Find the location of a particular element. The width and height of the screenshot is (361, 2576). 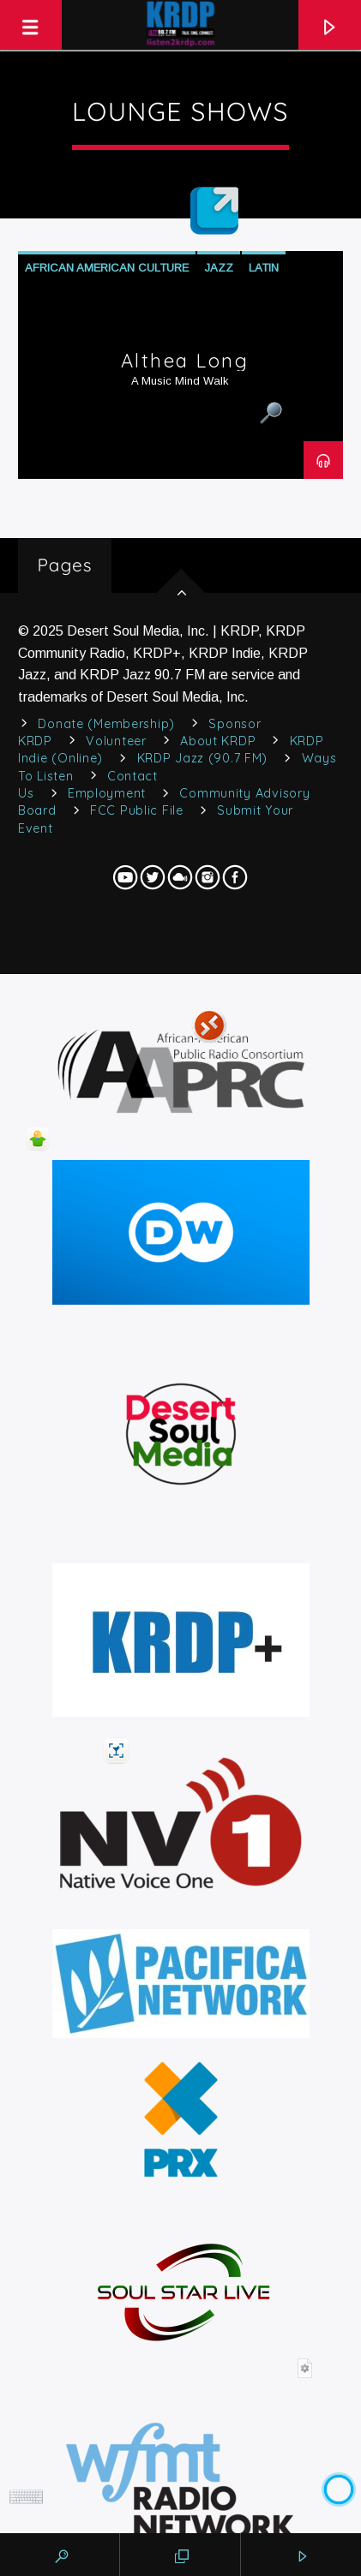

open remote desktop connection is located at coordinates (209, 1025).